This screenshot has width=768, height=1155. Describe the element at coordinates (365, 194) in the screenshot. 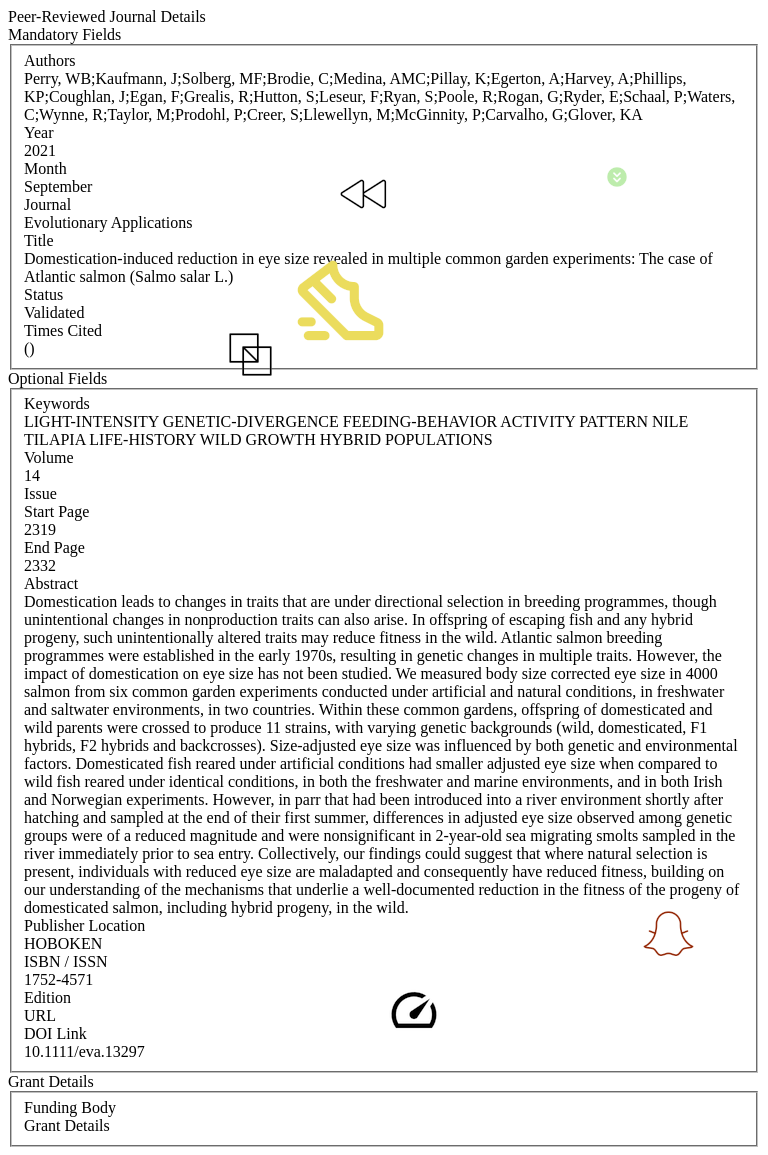

I see `rewind or skip backward in media playback` at that location.